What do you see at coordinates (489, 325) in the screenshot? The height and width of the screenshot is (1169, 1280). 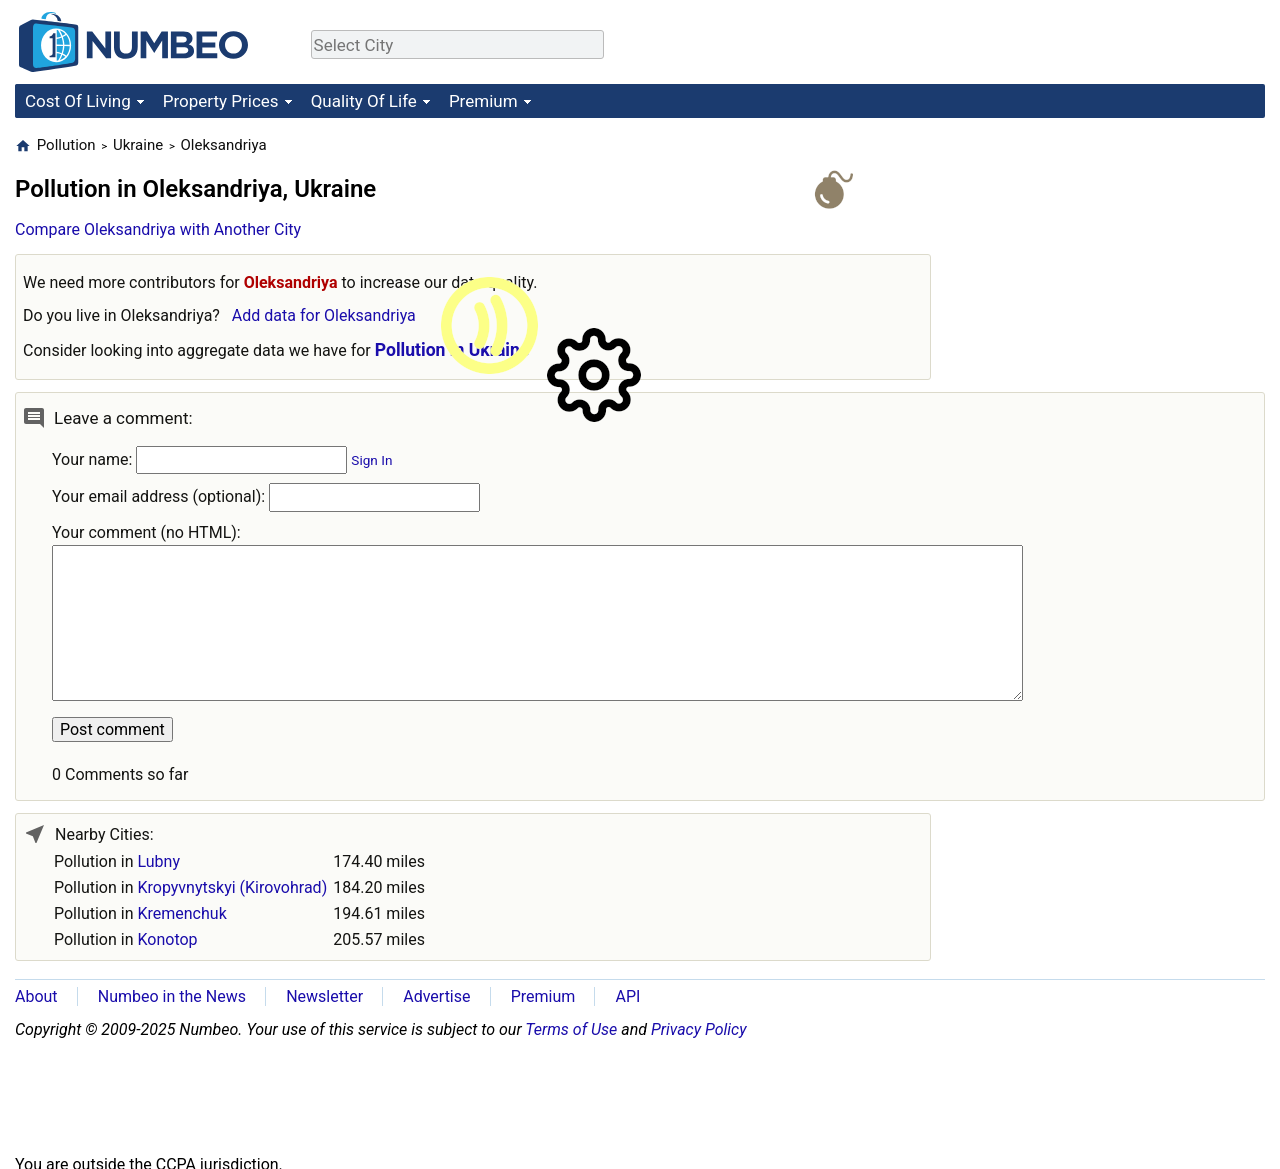 I see `tap to pay with contactless payment` at bounding box center [489, 325].